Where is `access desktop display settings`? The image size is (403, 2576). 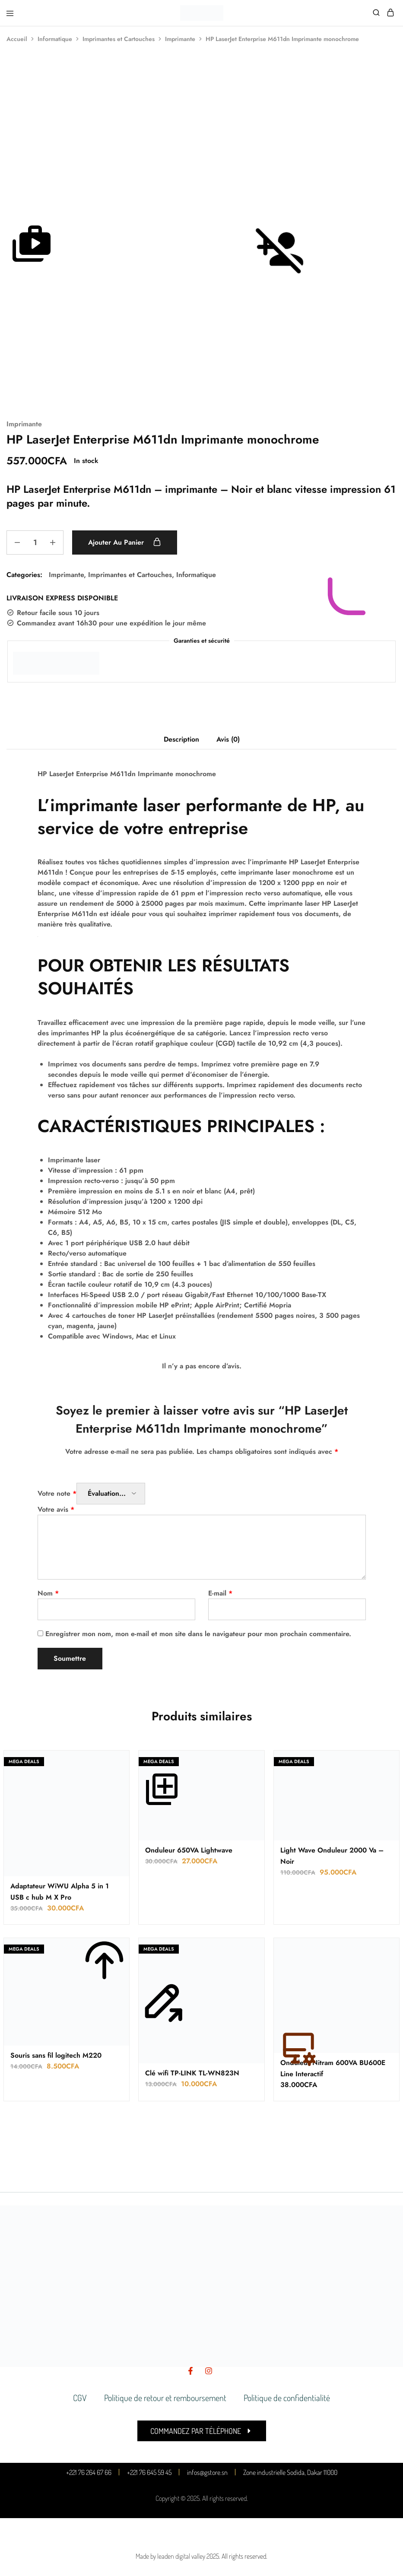
access desktop display settings is located at coordinates (298, 2048).